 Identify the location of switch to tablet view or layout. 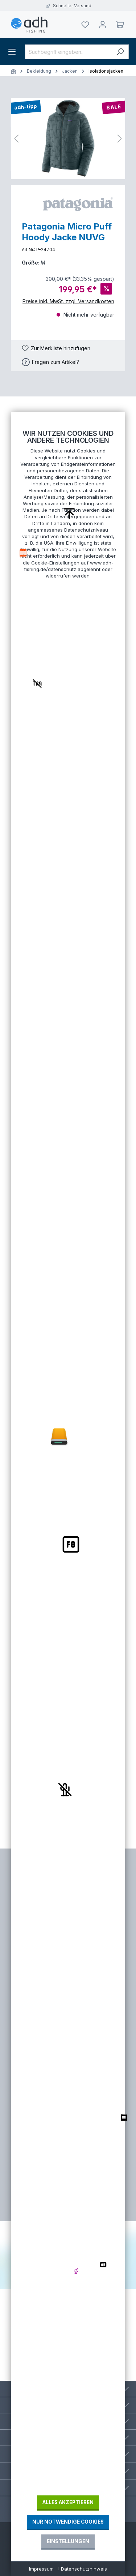
(23, 553).